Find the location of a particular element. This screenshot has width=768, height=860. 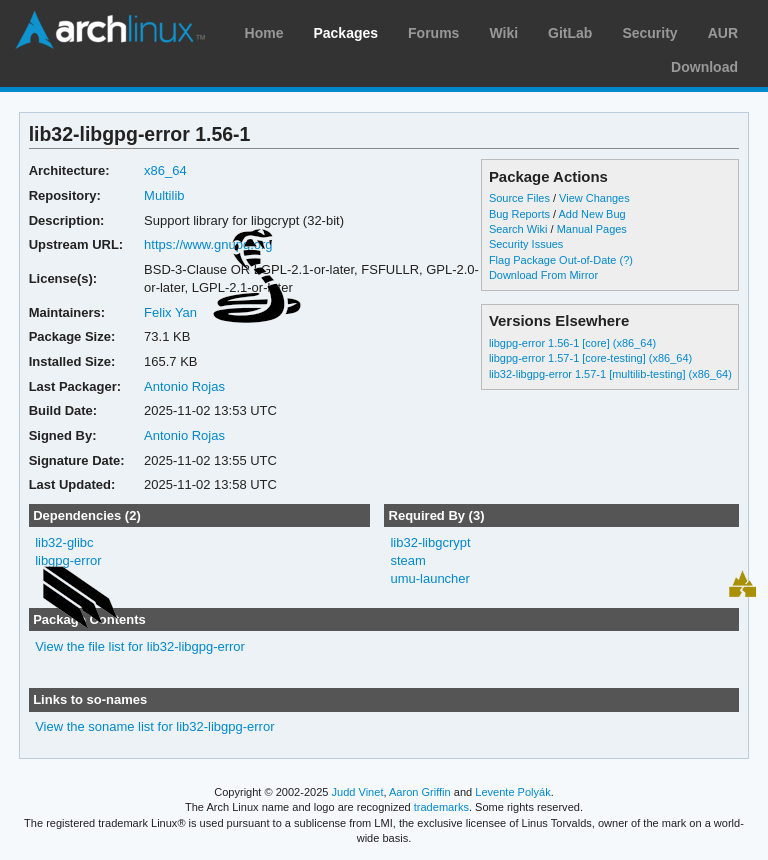

explore valley or mountain terrain is located at coordinates (742, 583).